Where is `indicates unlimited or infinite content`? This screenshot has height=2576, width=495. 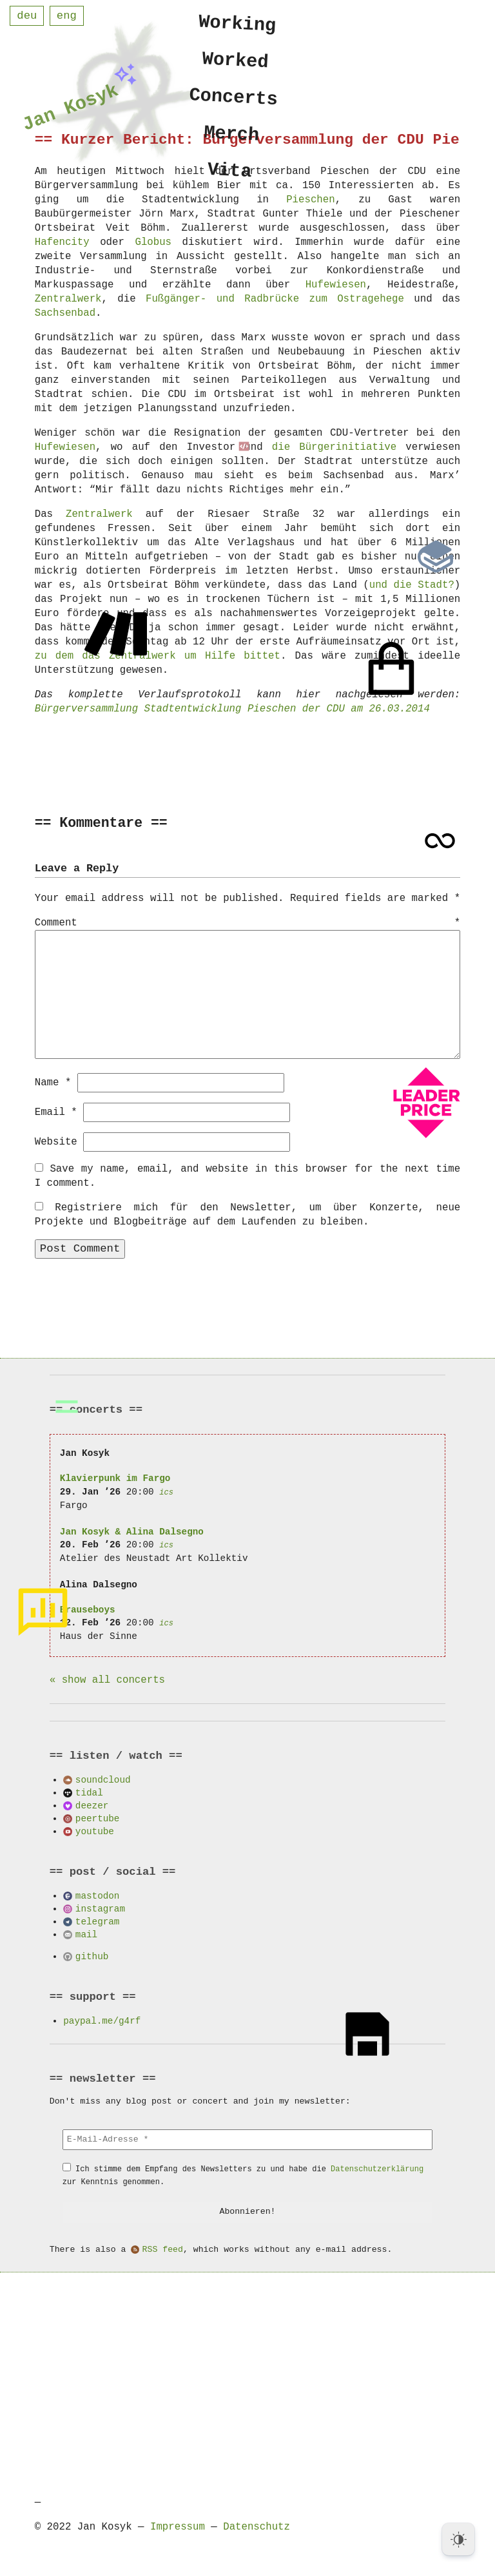
indicates unlimited or infinite content is located at coordinates (440, 840).